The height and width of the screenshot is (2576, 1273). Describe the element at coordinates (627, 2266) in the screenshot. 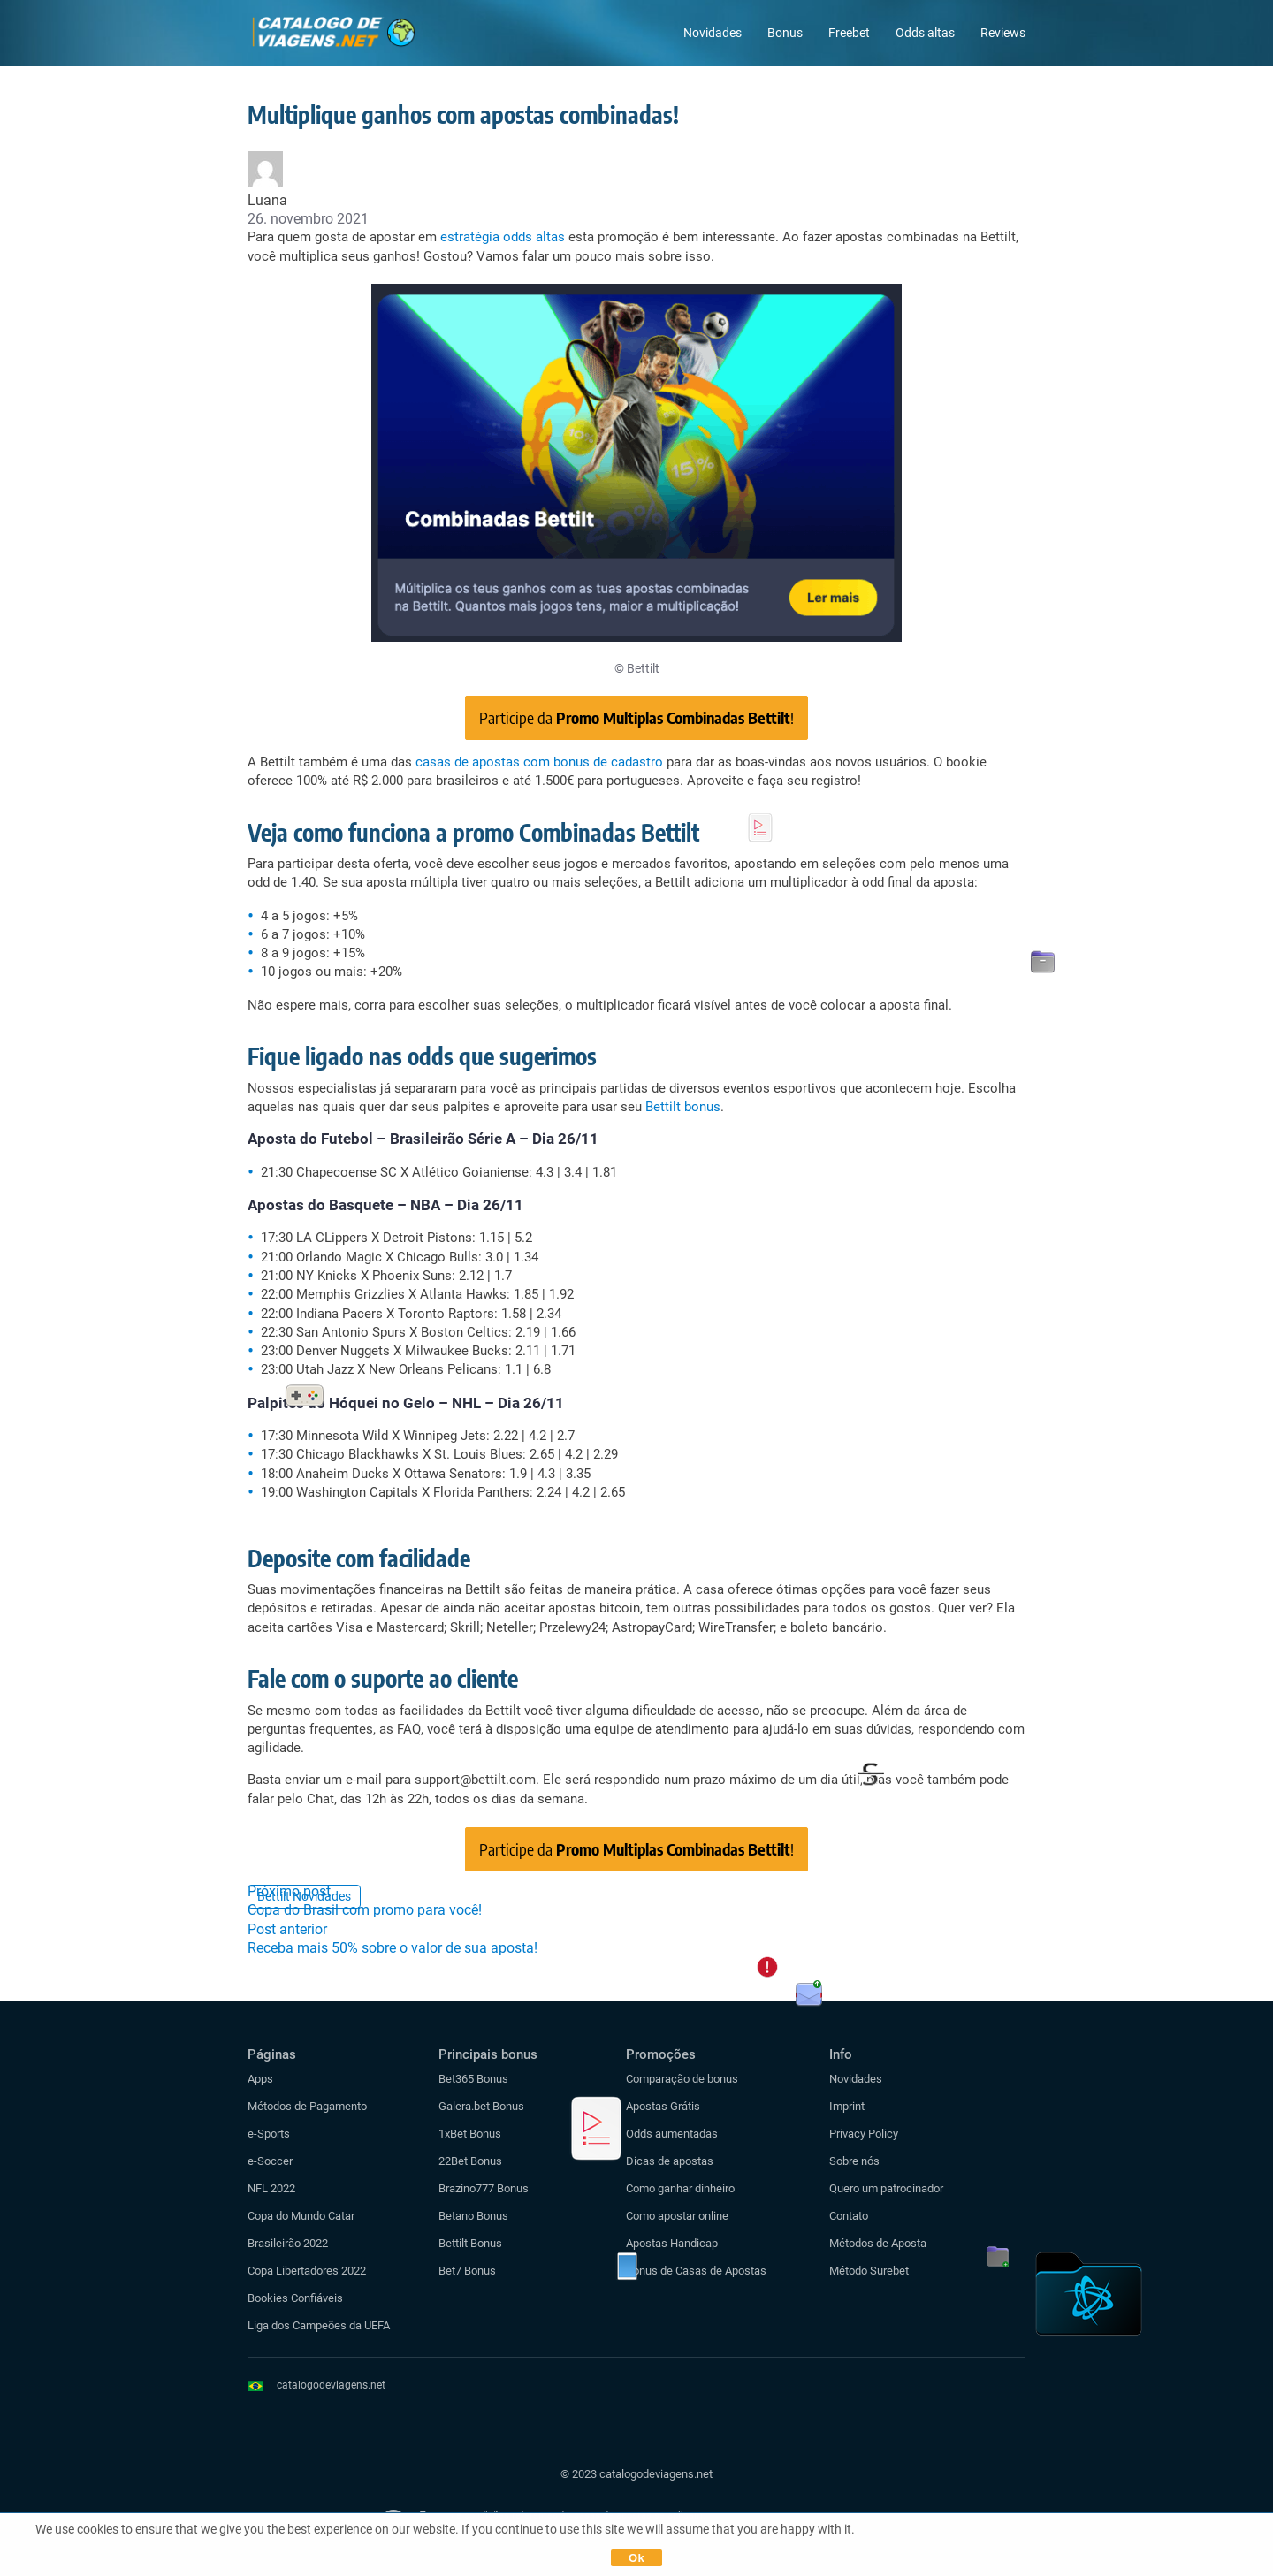

I see `iPad Air 2 device with cellular connectivity` at that location.